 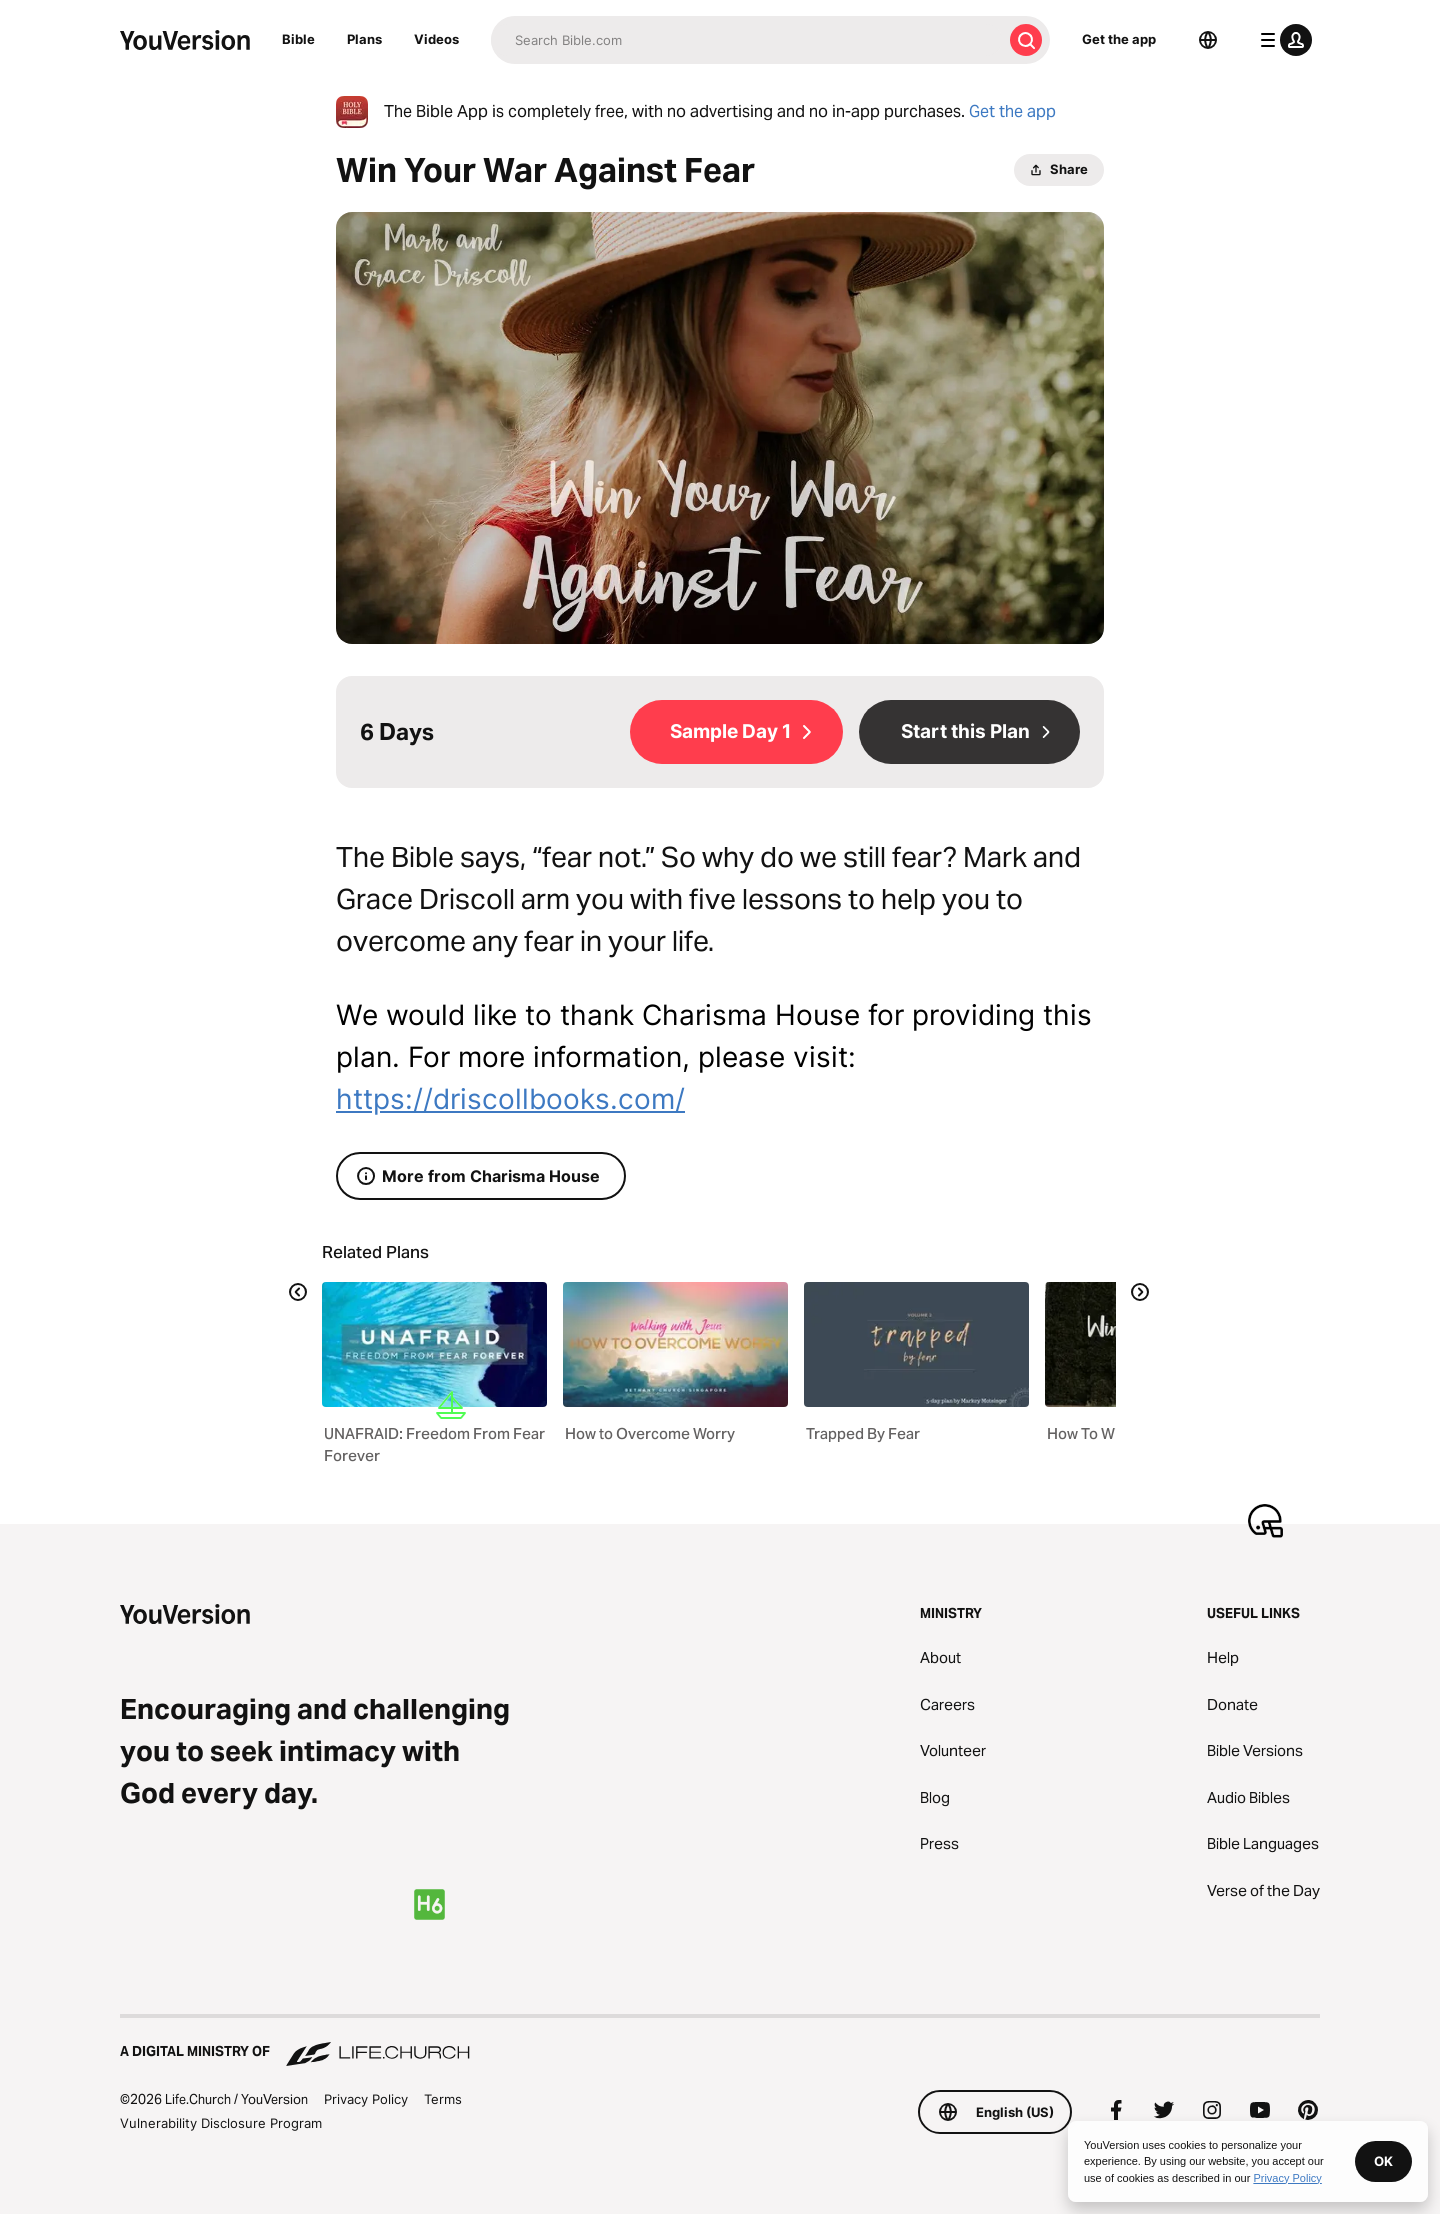 What do you see at coordinates (429, 1904) in the screenshot?
I see `format text as heading level 6` at bounding box center [429, 1904].